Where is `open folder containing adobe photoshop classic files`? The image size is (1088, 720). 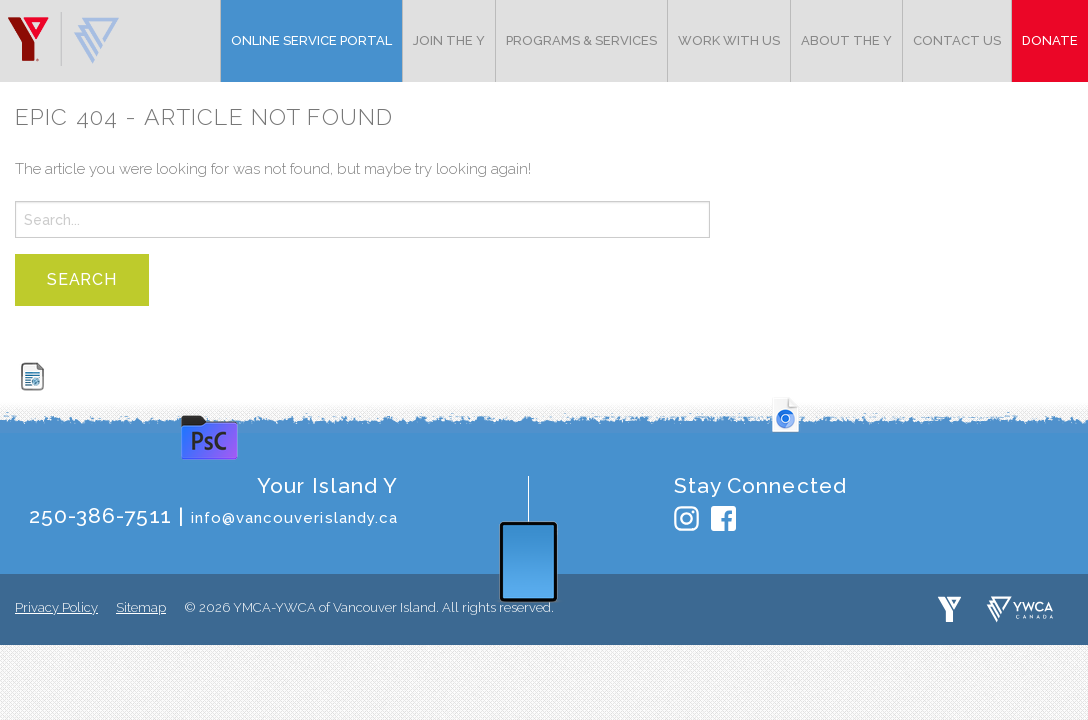 open folder containing adobe photoshop classic files is located at coordinates (209, 439).